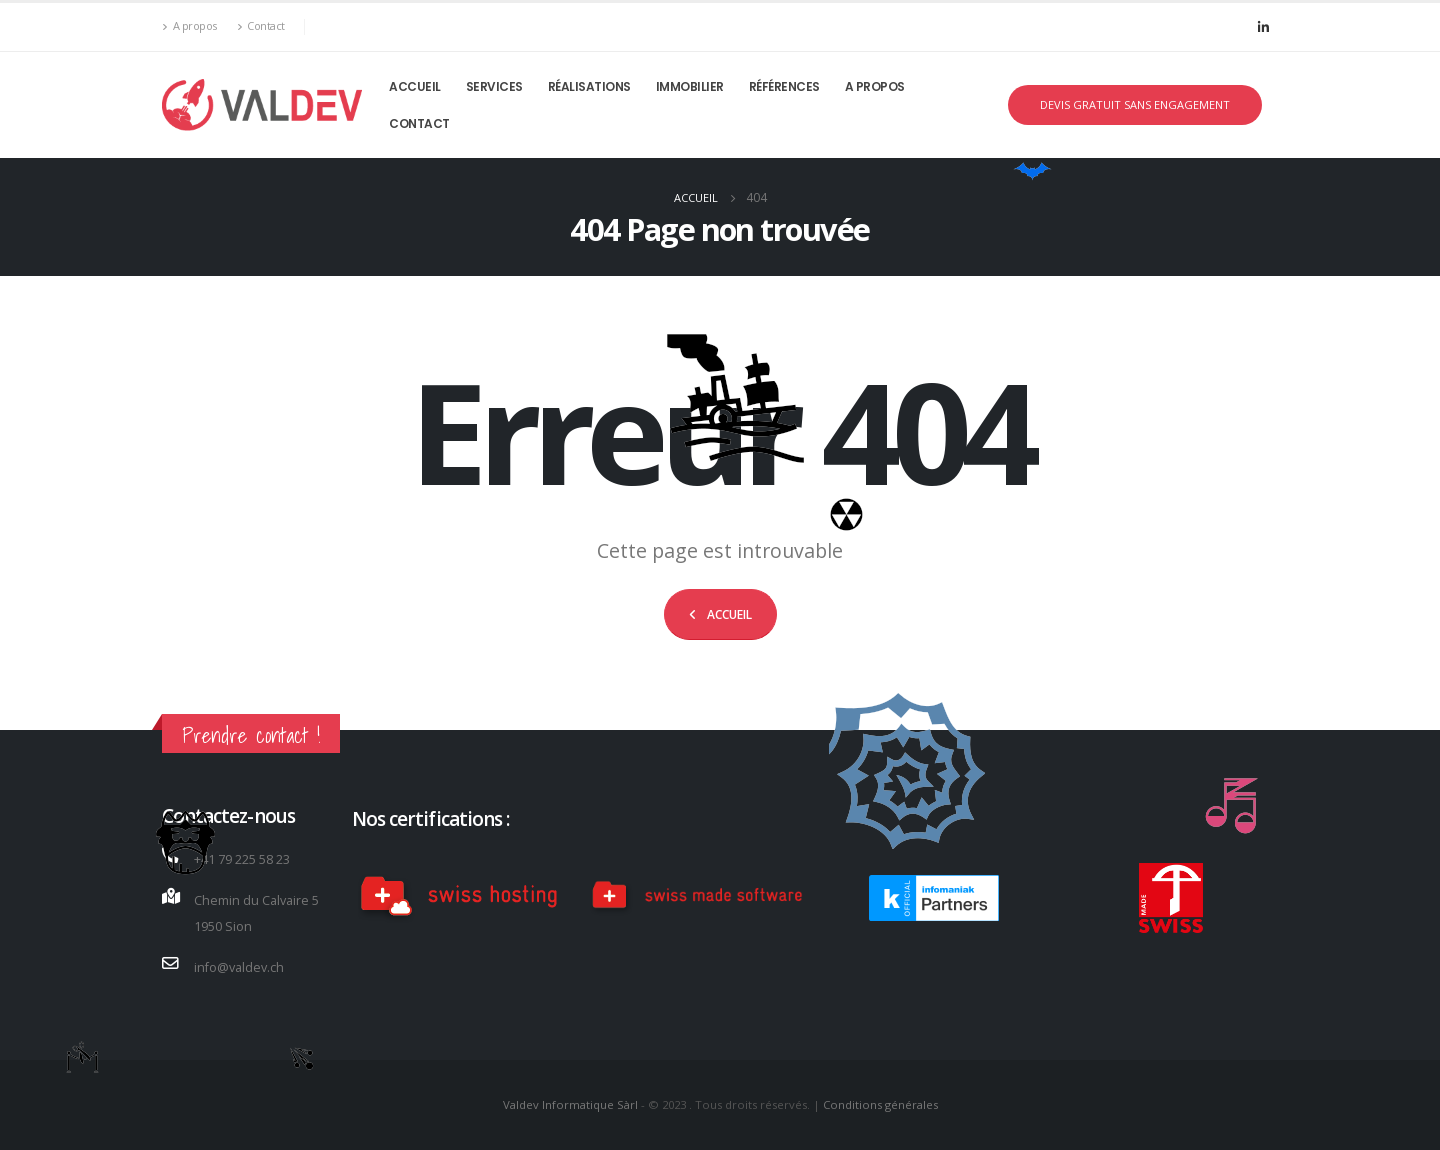  What do you see at coordinates (82, 1056) in the screenshot?
I see `indicates a new feature or section launch` at bounding box center [82, 1056].